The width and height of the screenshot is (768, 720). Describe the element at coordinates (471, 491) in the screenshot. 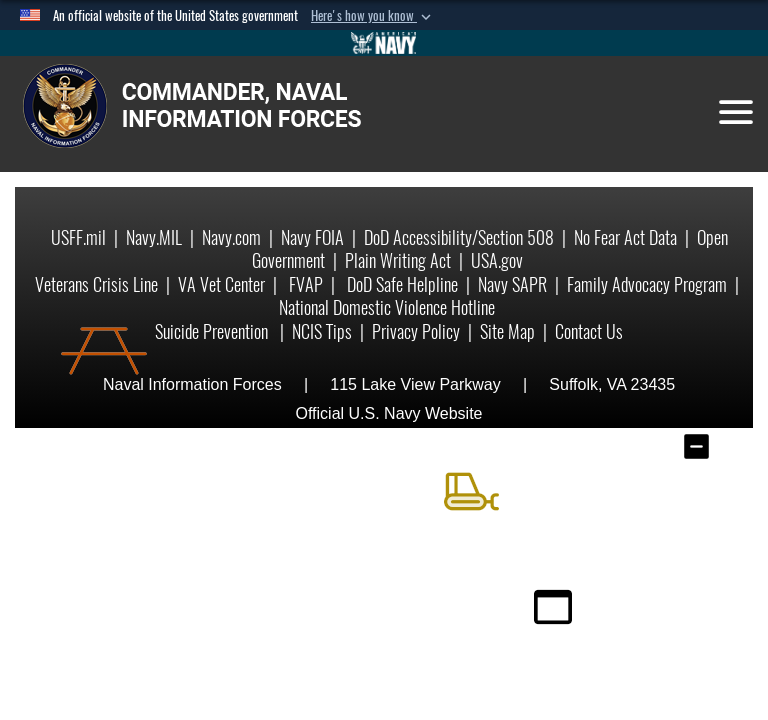

I see `access construction or heavy machinery tools` at that location.